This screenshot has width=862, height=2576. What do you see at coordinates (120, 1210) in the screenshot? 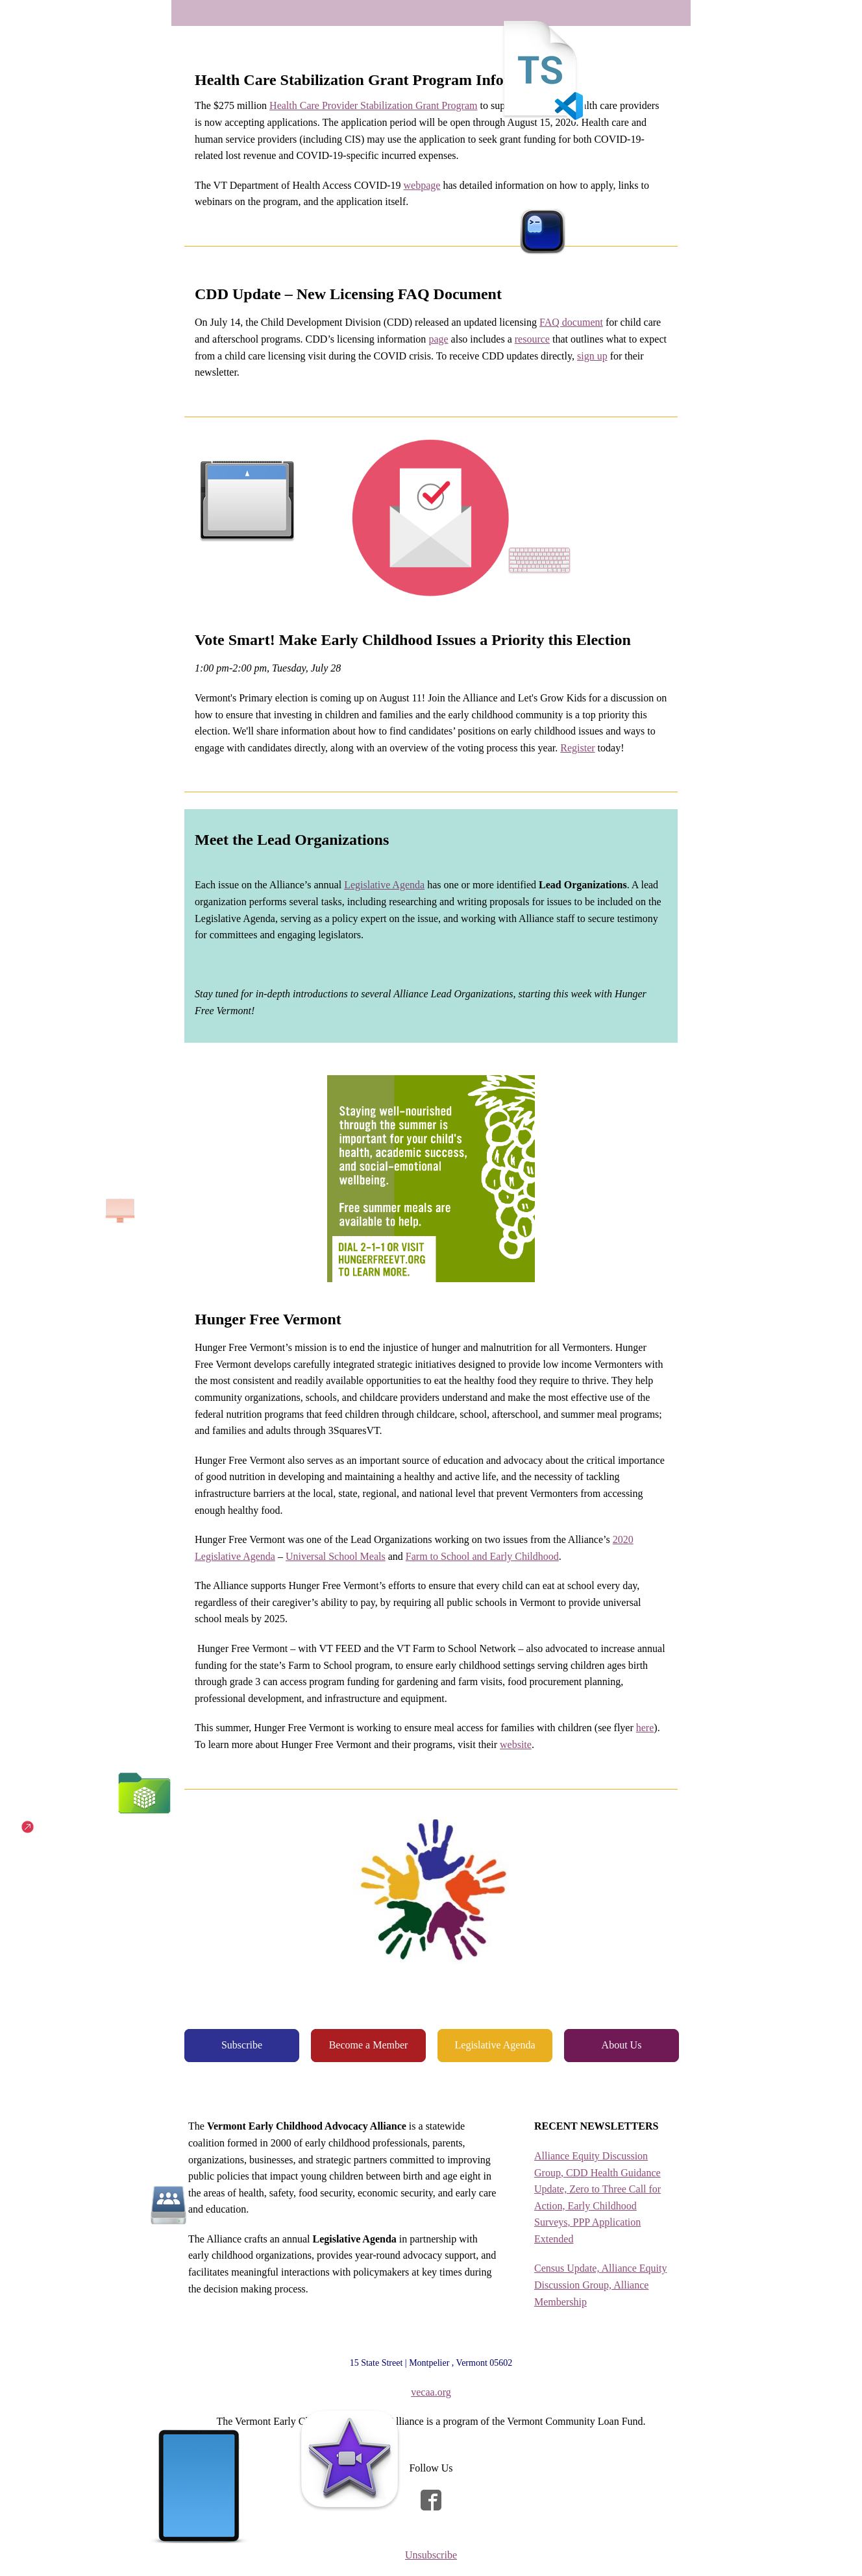
I see `represents an iMac device in system settings` at bounding box center [120, 1210].